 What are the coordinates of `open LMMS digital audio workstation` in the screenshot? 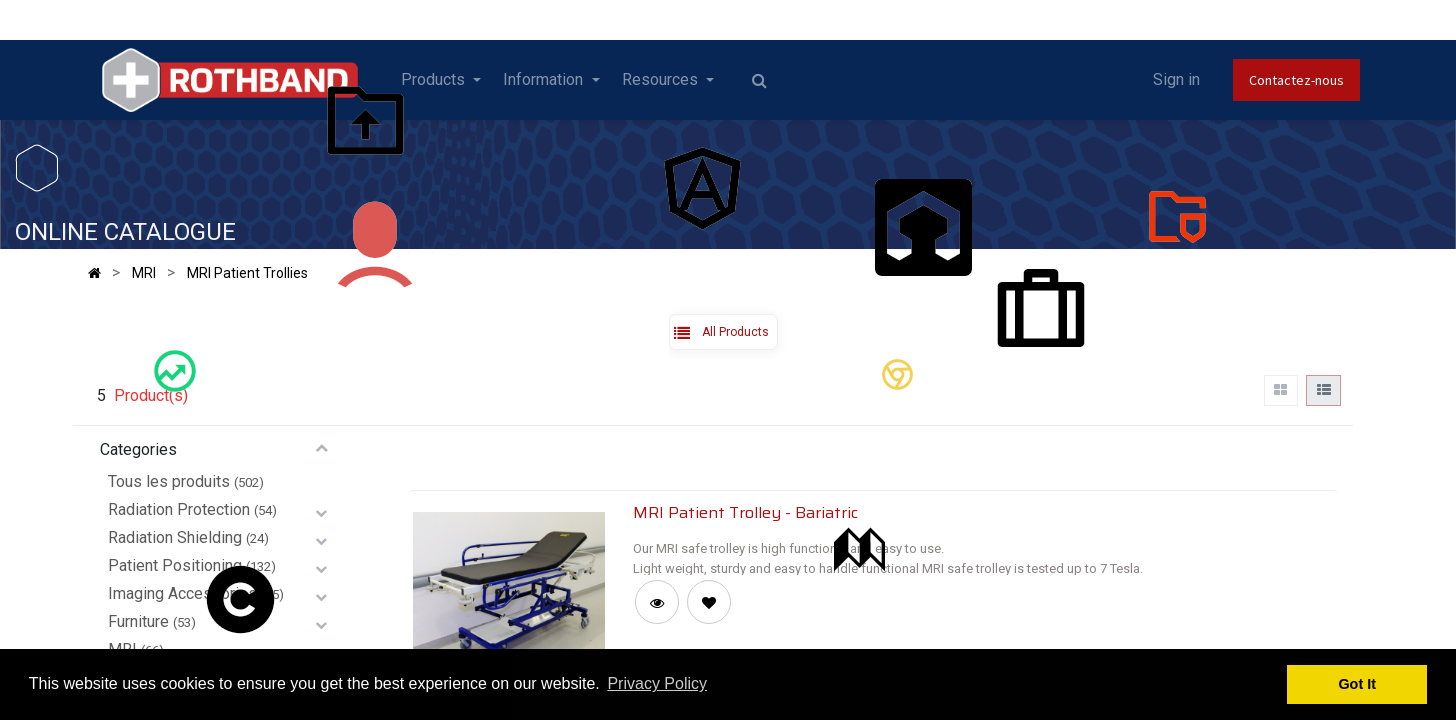 It's located at (923, 227).